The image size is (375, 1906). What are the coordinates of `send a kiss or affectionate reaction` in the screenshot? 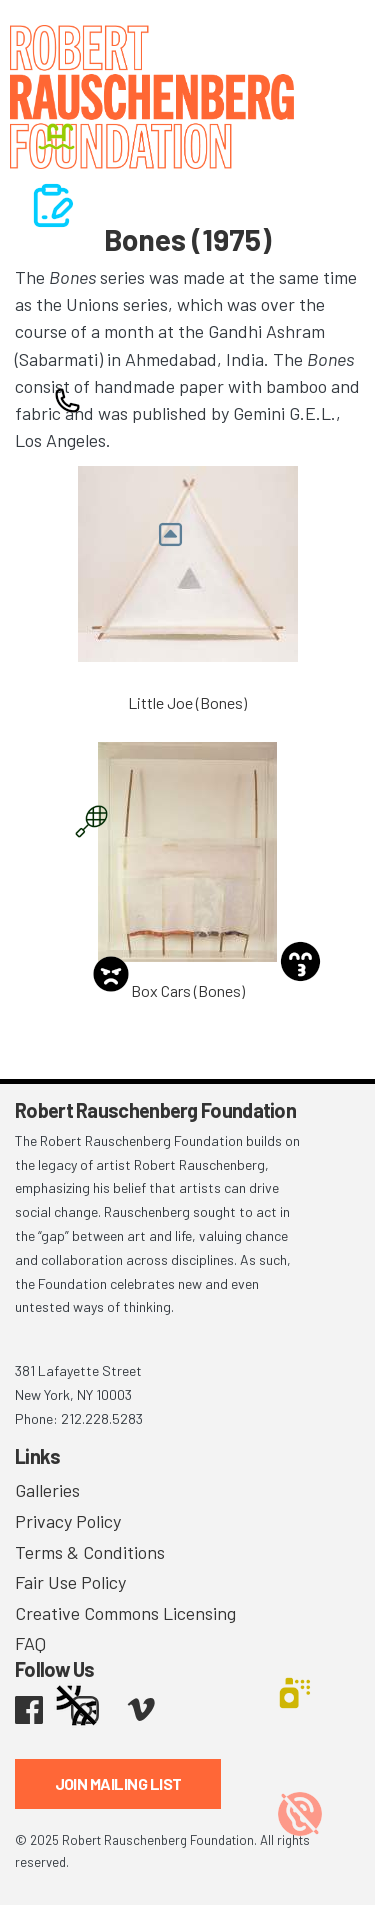 It's located at (300, 961).